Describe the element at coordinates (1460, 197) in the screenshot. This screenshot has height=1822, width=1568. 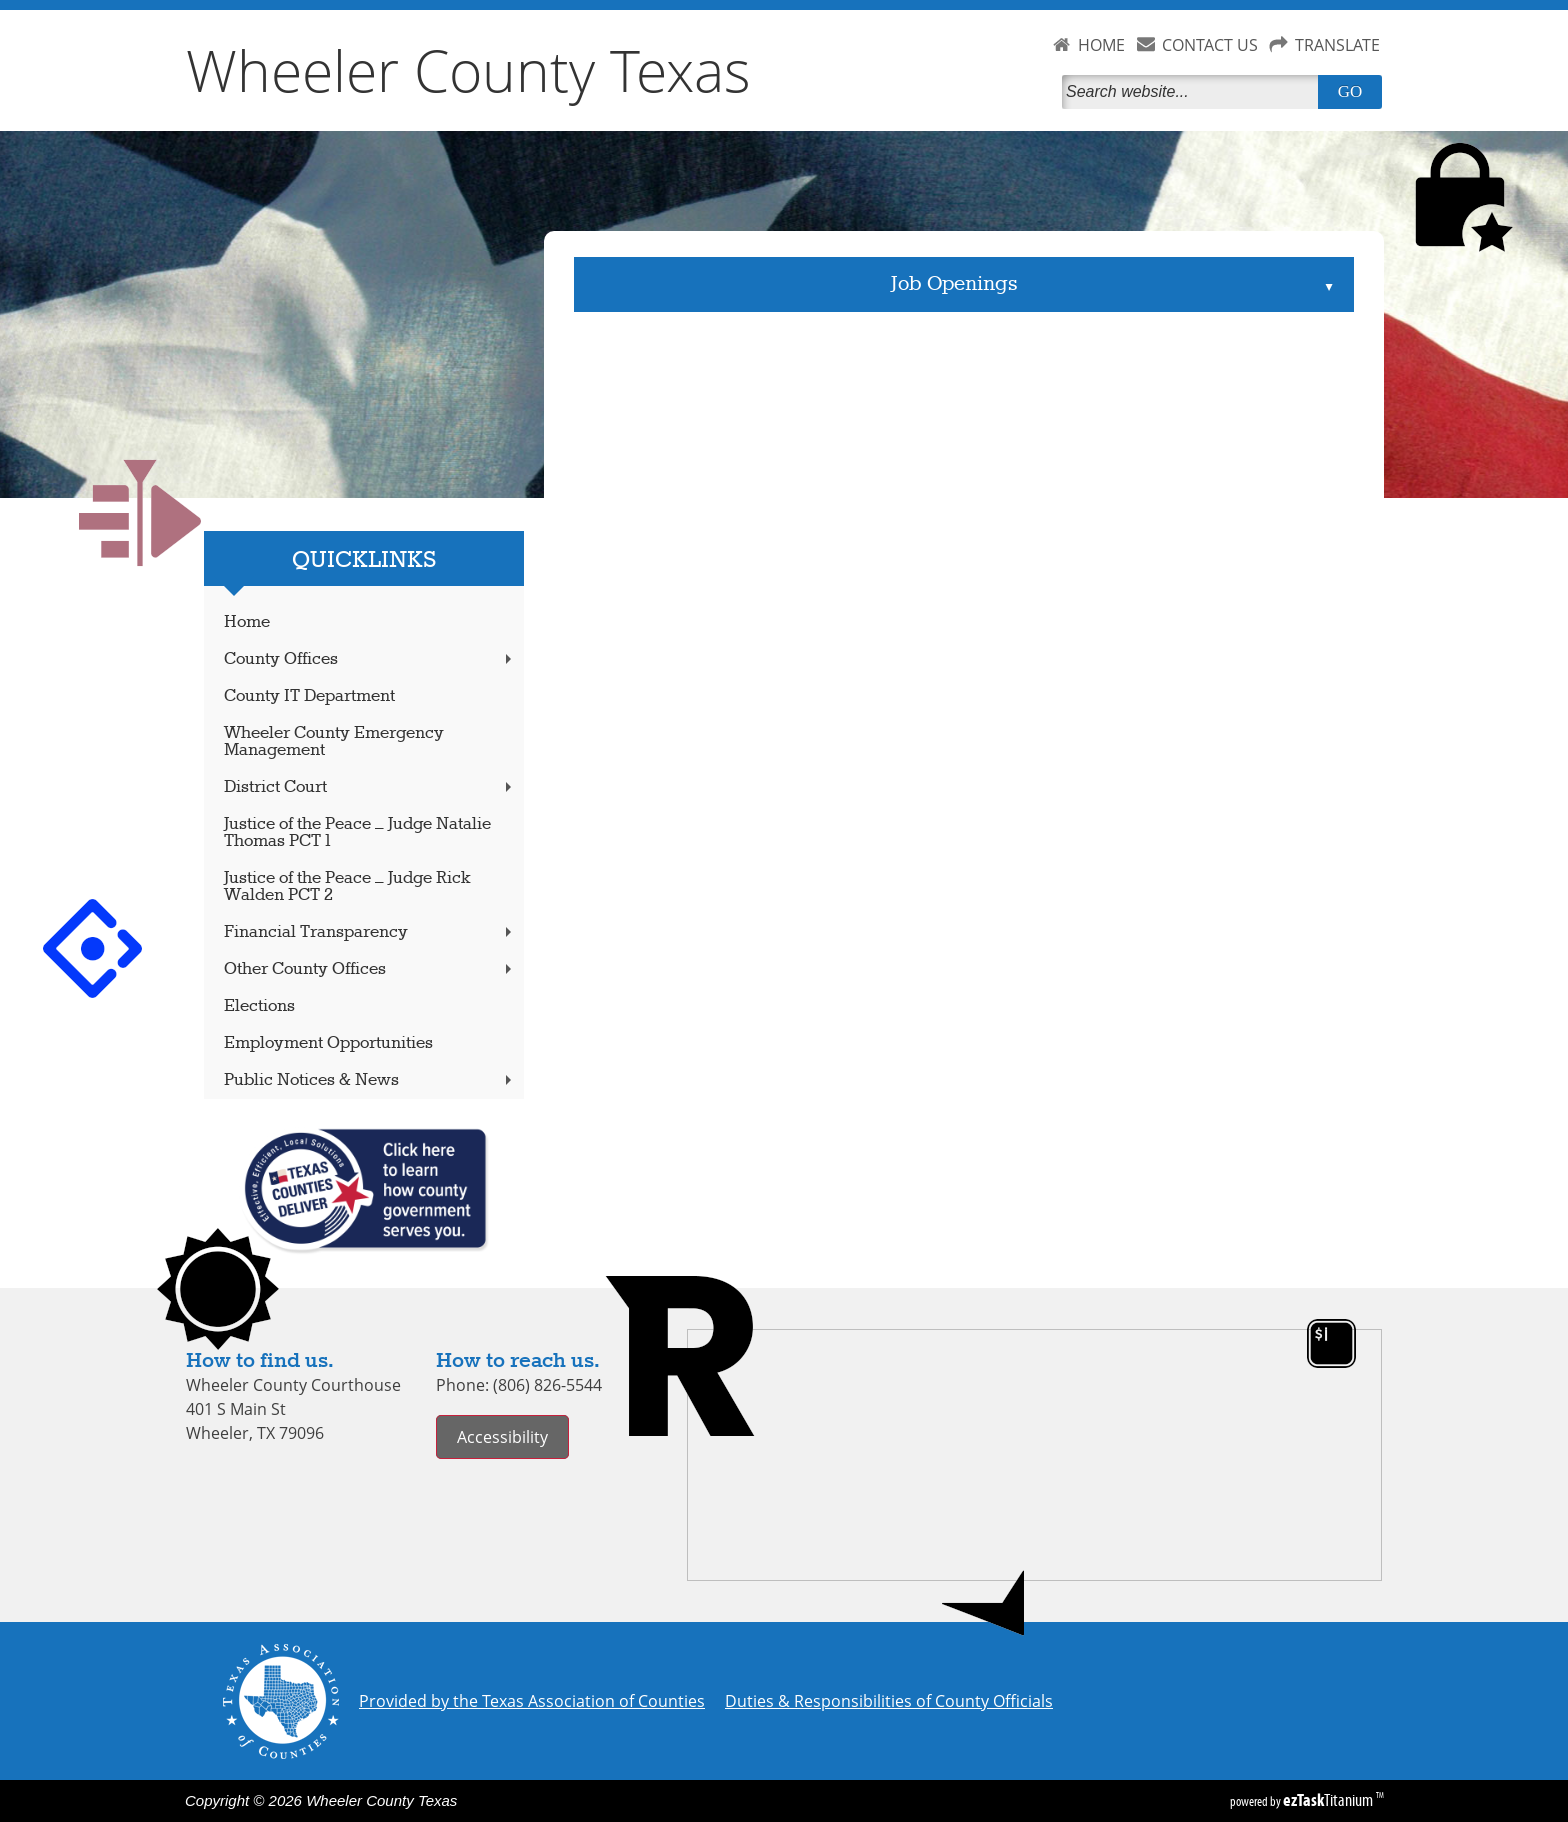
I see `mark a security setting as favorite` at that location.